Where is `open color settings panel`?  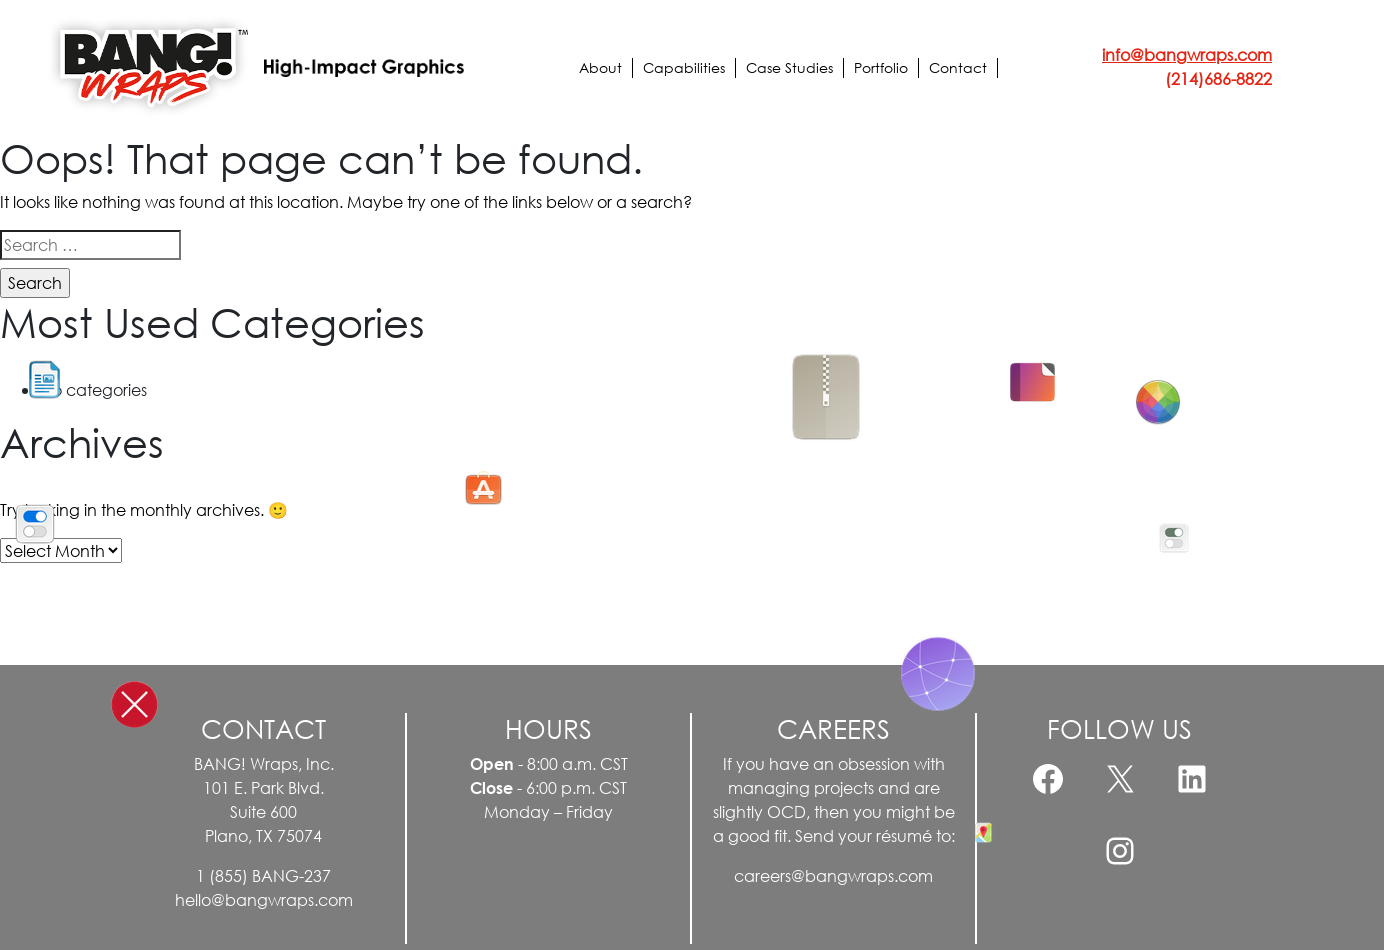 open color settings panel is located at coordinates (1158, 402).